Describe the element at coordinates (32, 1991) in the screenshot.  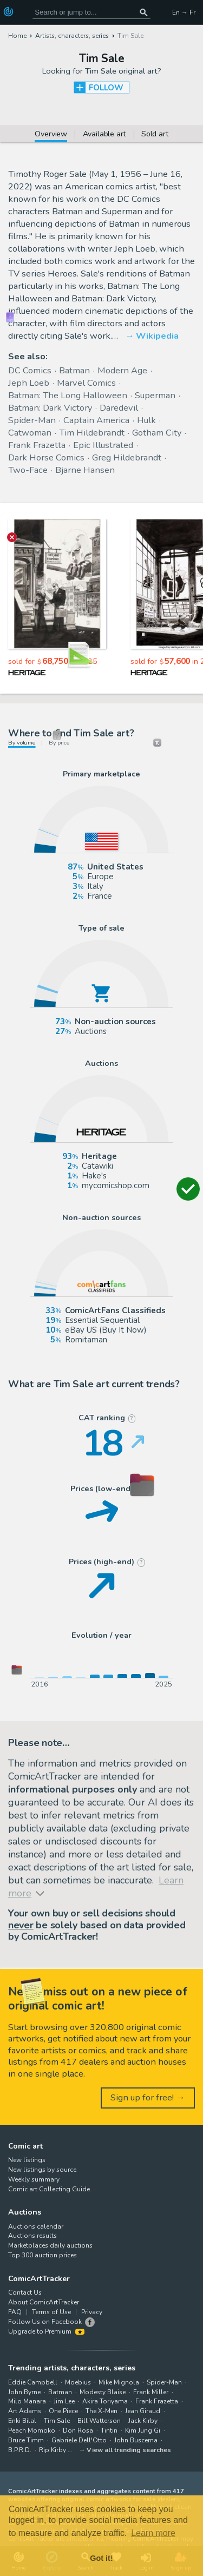
I see `open notes application` at that location.